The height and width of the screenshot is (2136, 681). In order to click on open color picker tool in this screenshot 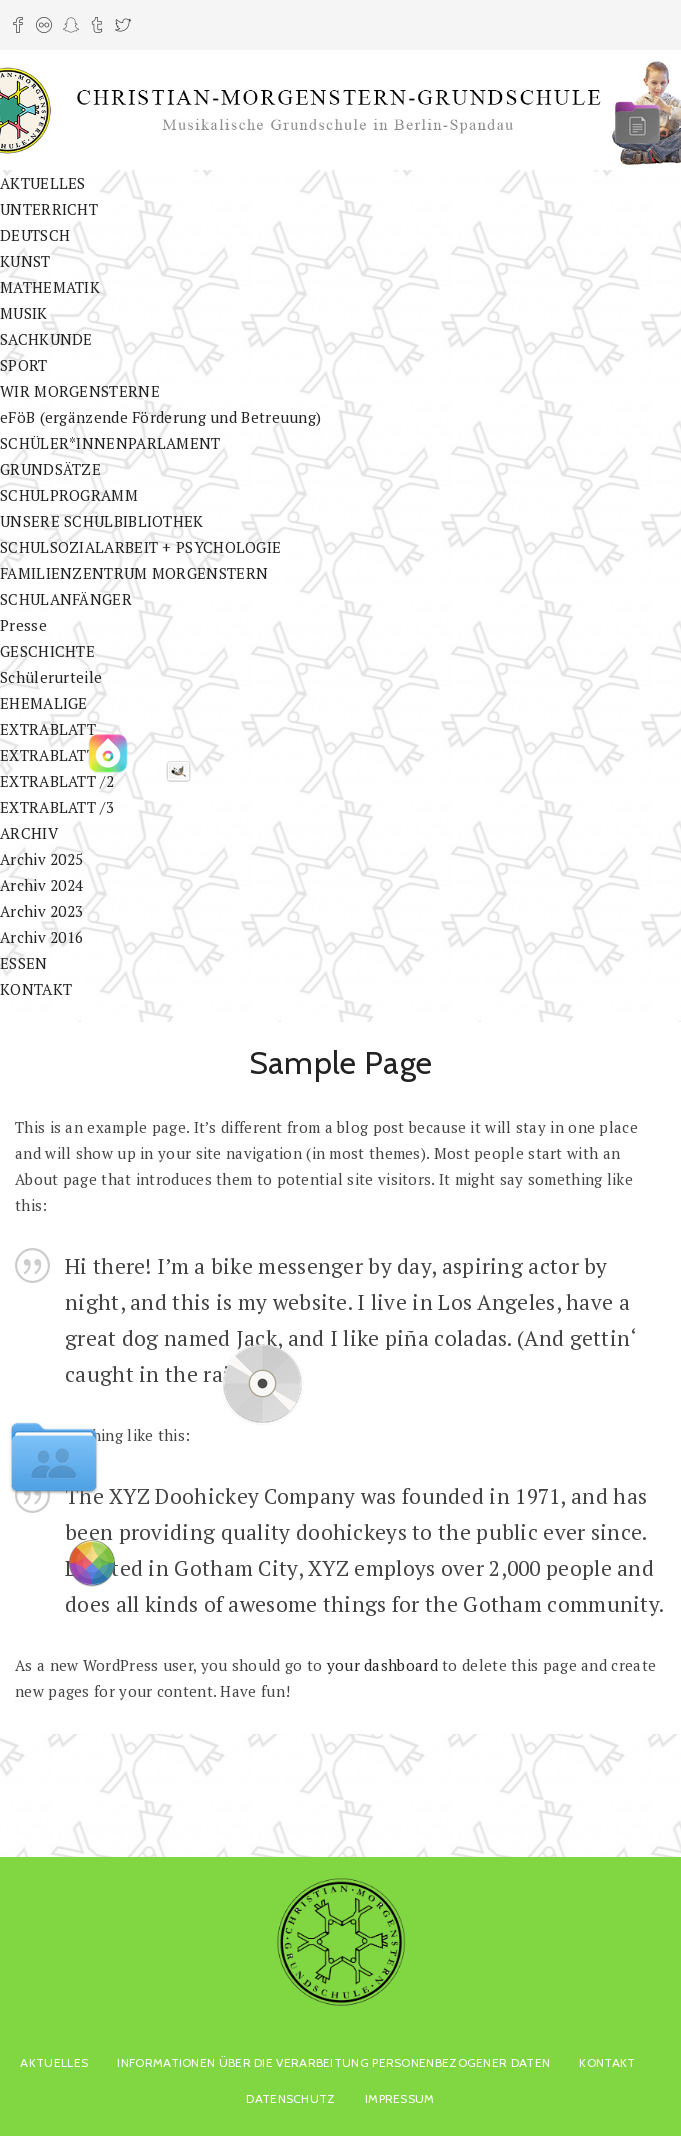, I will do `click(92, 1563)`.